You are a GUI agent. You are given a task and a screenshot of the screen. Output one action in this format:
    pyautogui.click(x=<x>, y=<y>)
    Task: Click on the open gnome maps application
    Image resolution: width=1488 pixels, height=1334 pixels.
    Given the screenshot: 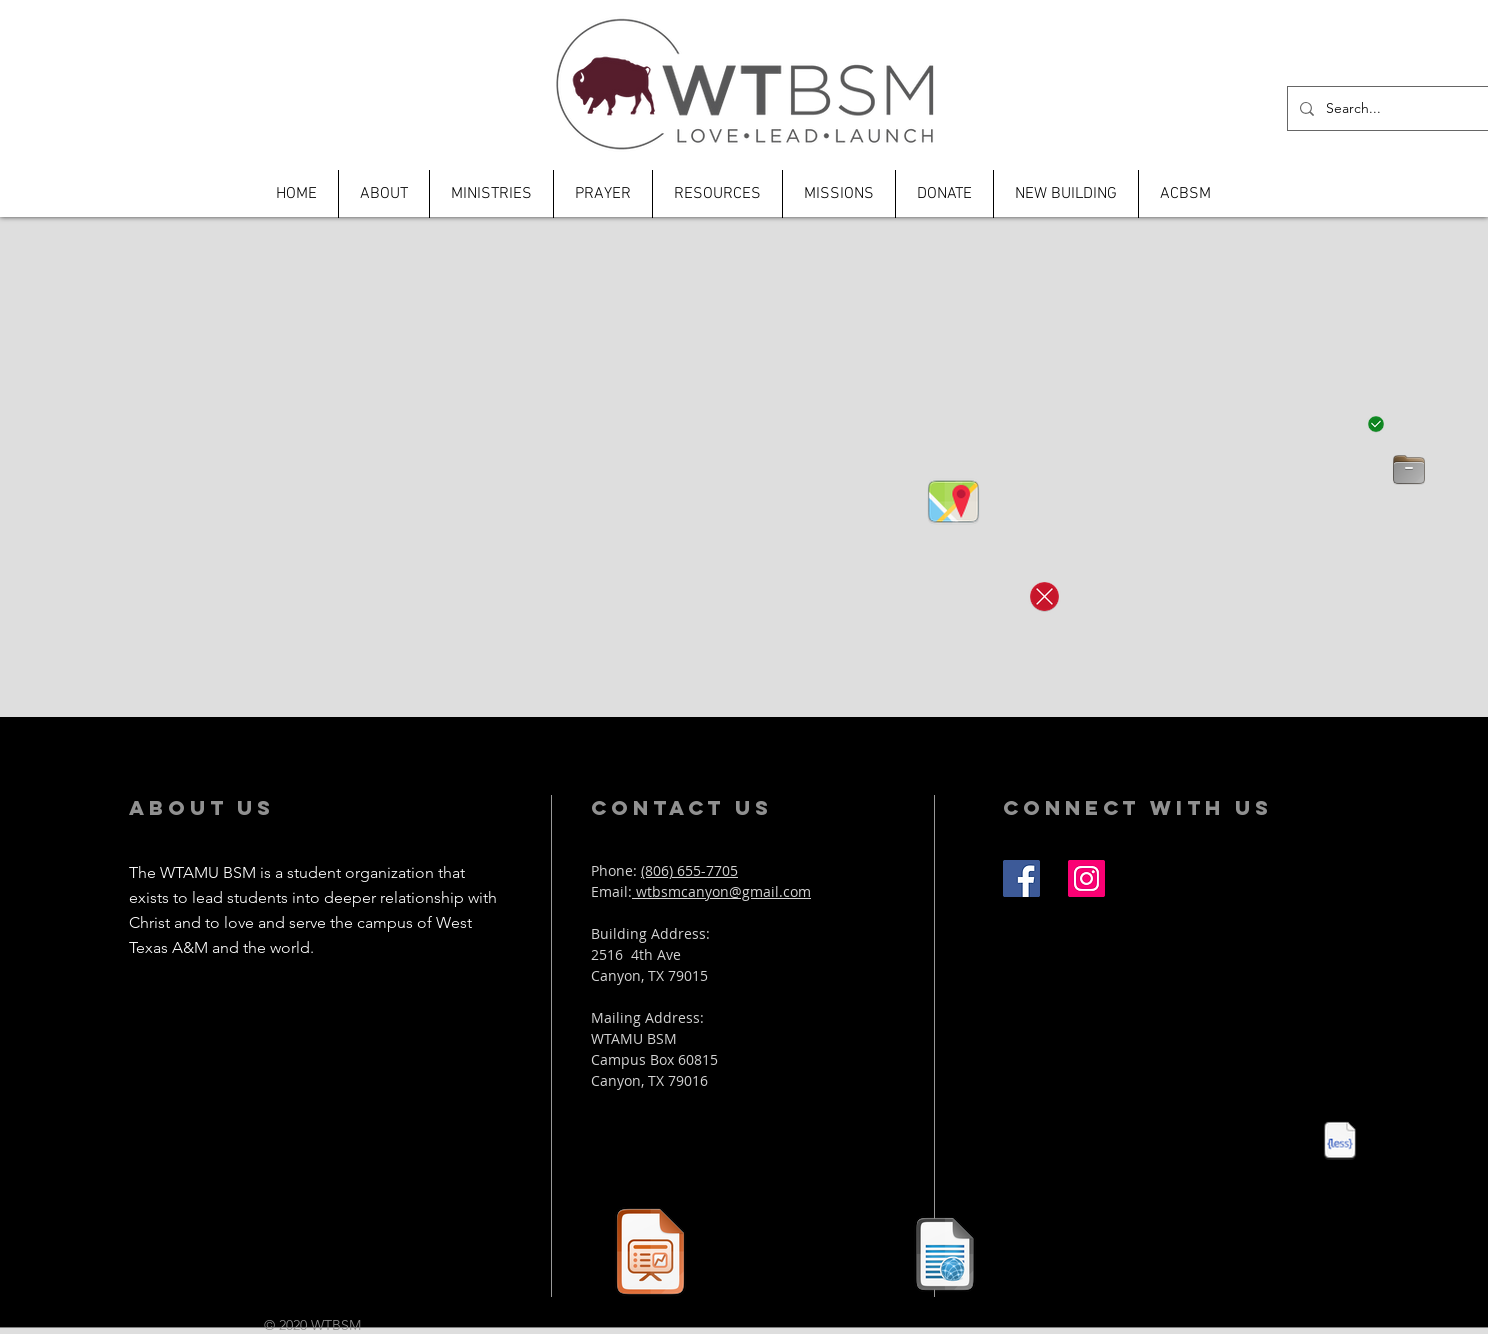 What is the action you would take?
    pyautogui.click(x=953, y=501)
    